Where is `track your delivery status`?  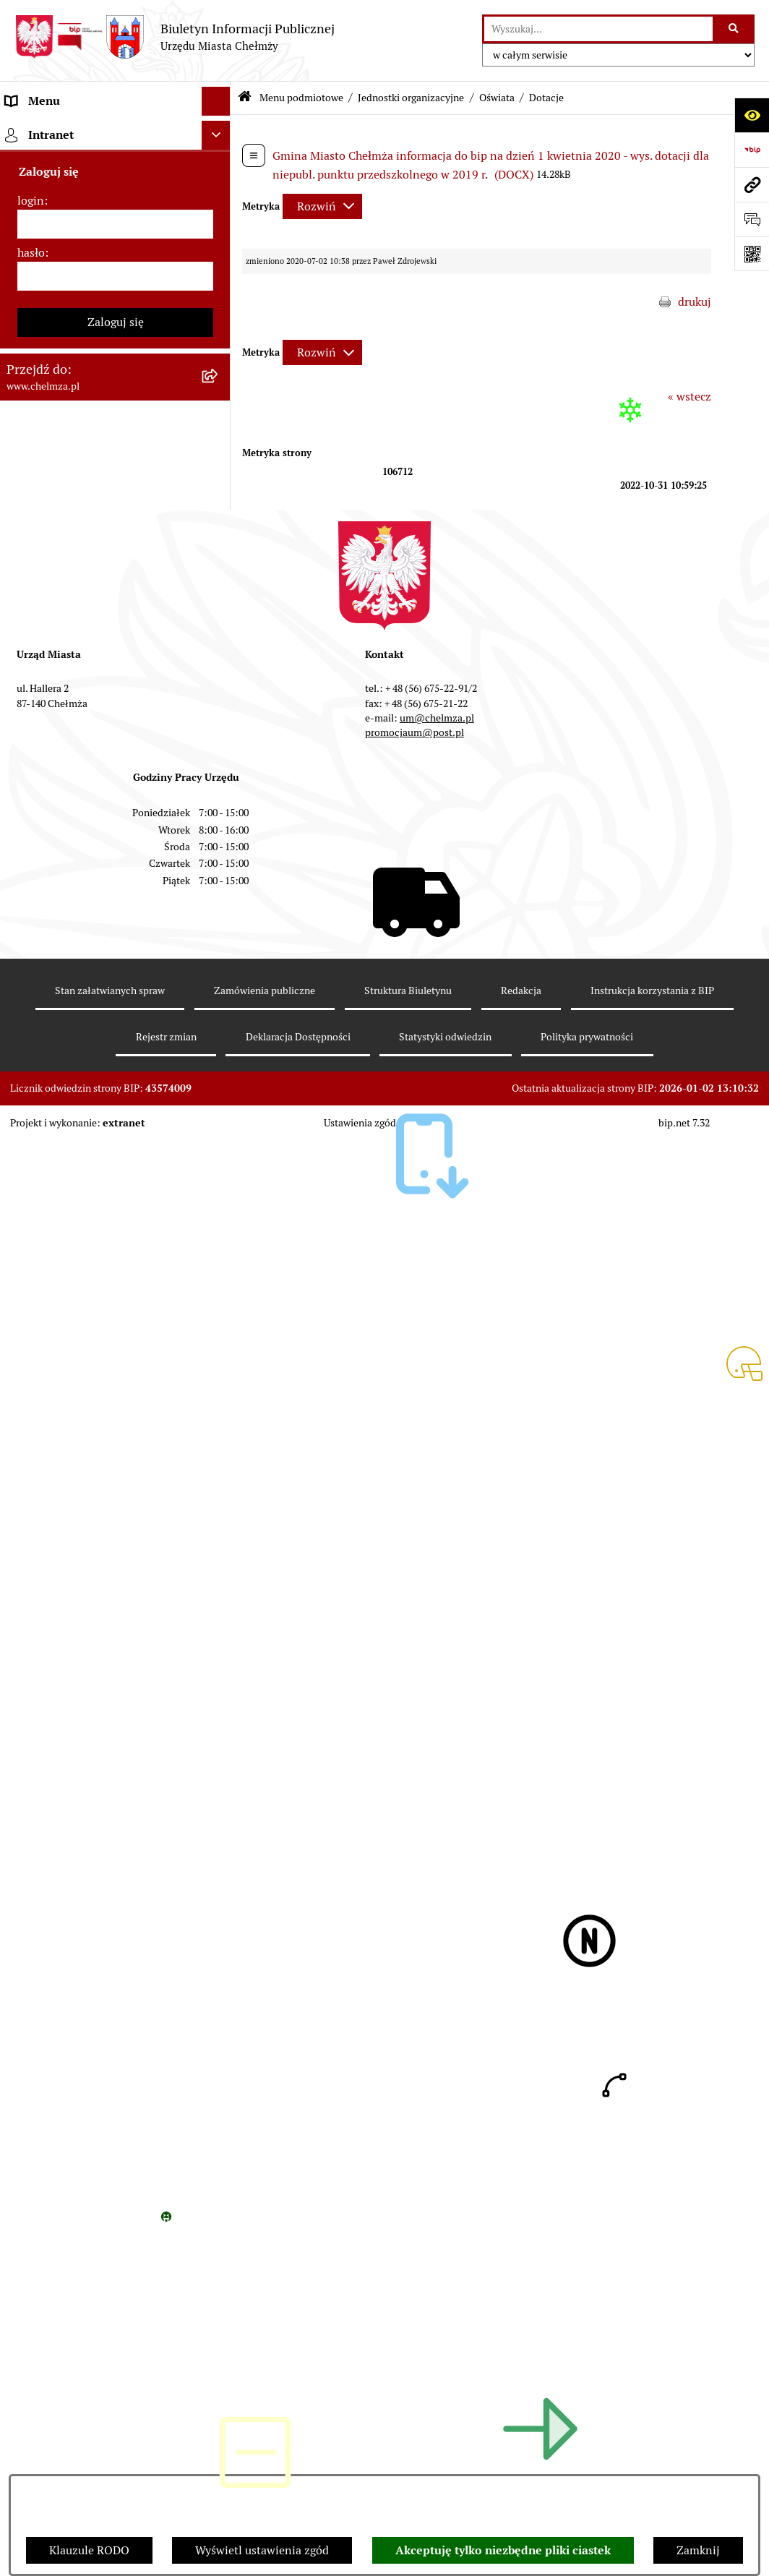 track your delivery status is located at coordinates (416, 902).